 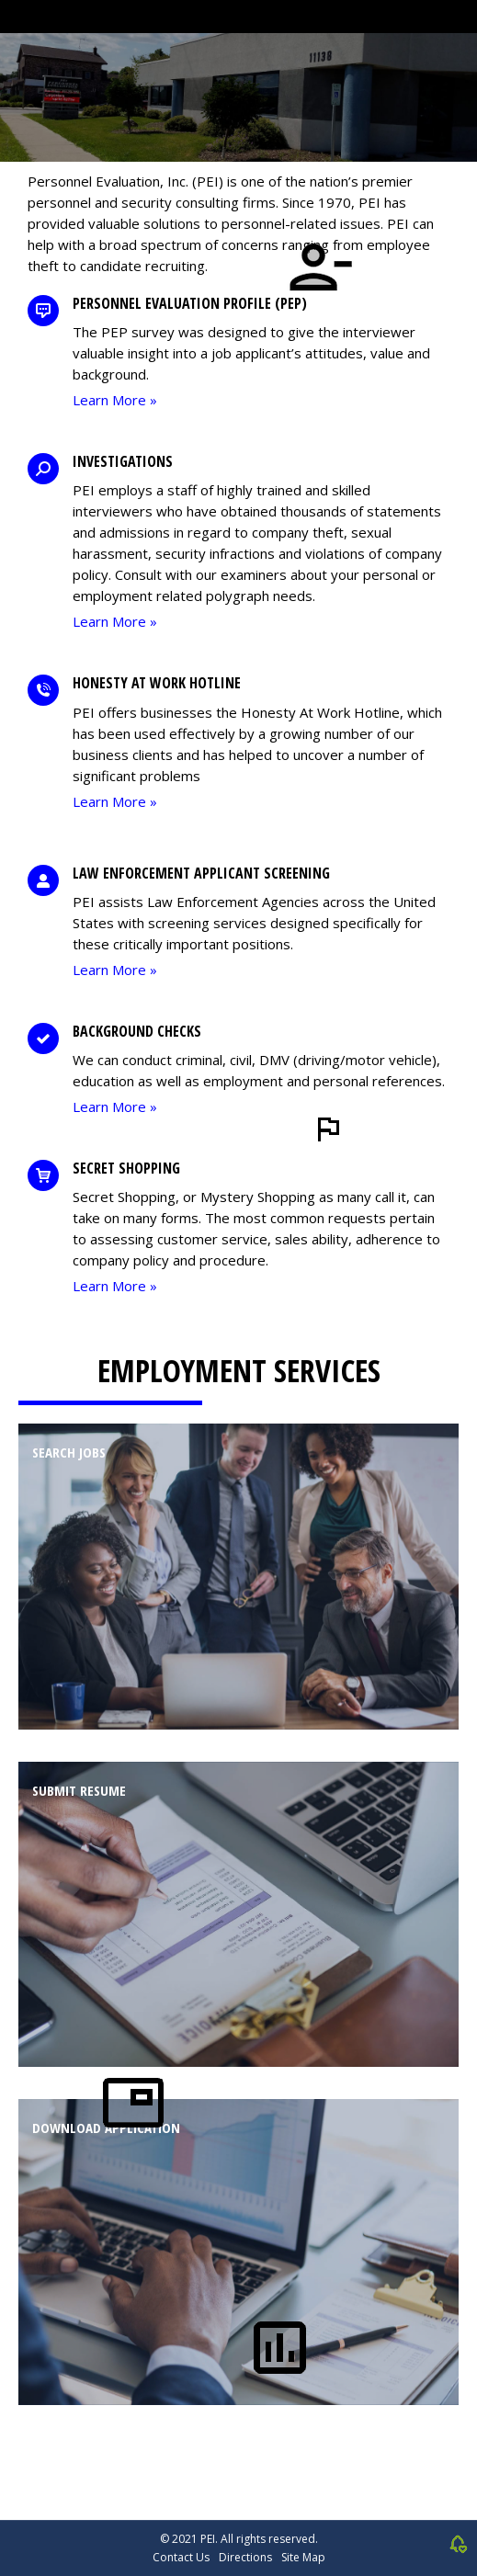 I want to click on flag or bookmark an item for later, so click(x=327, y=1129).